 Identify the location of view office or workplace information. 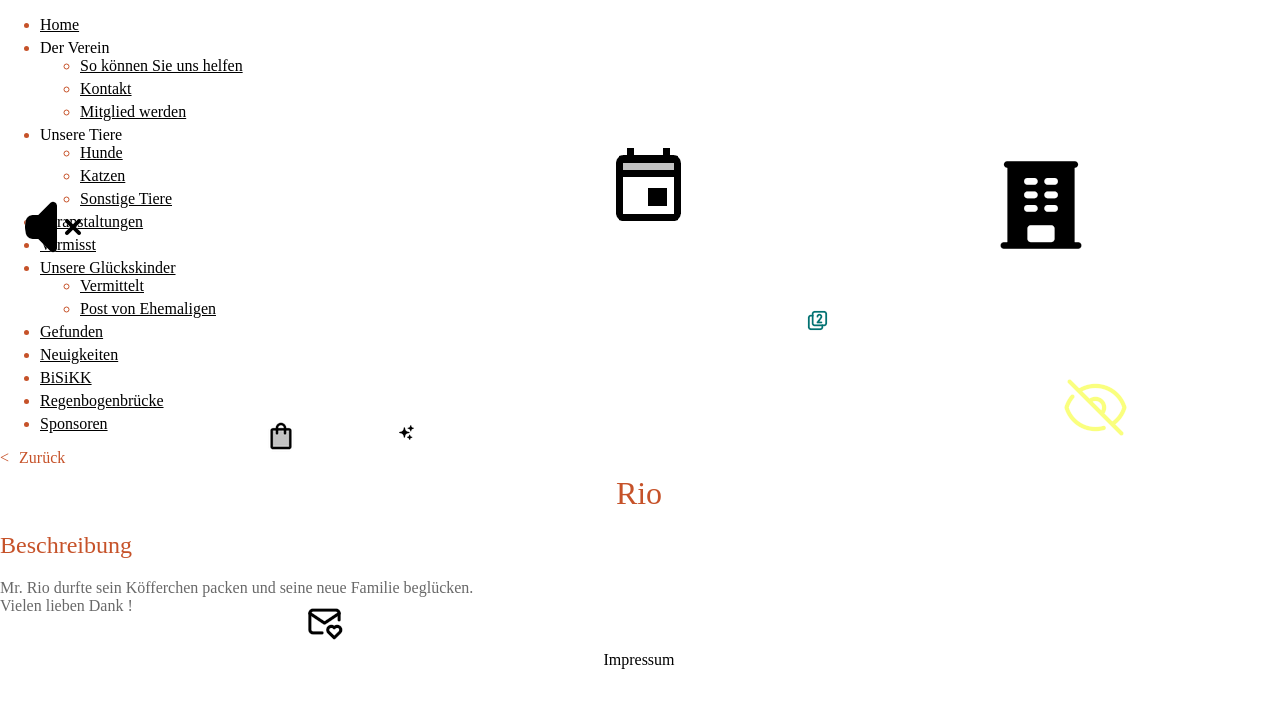
(1041, 205).